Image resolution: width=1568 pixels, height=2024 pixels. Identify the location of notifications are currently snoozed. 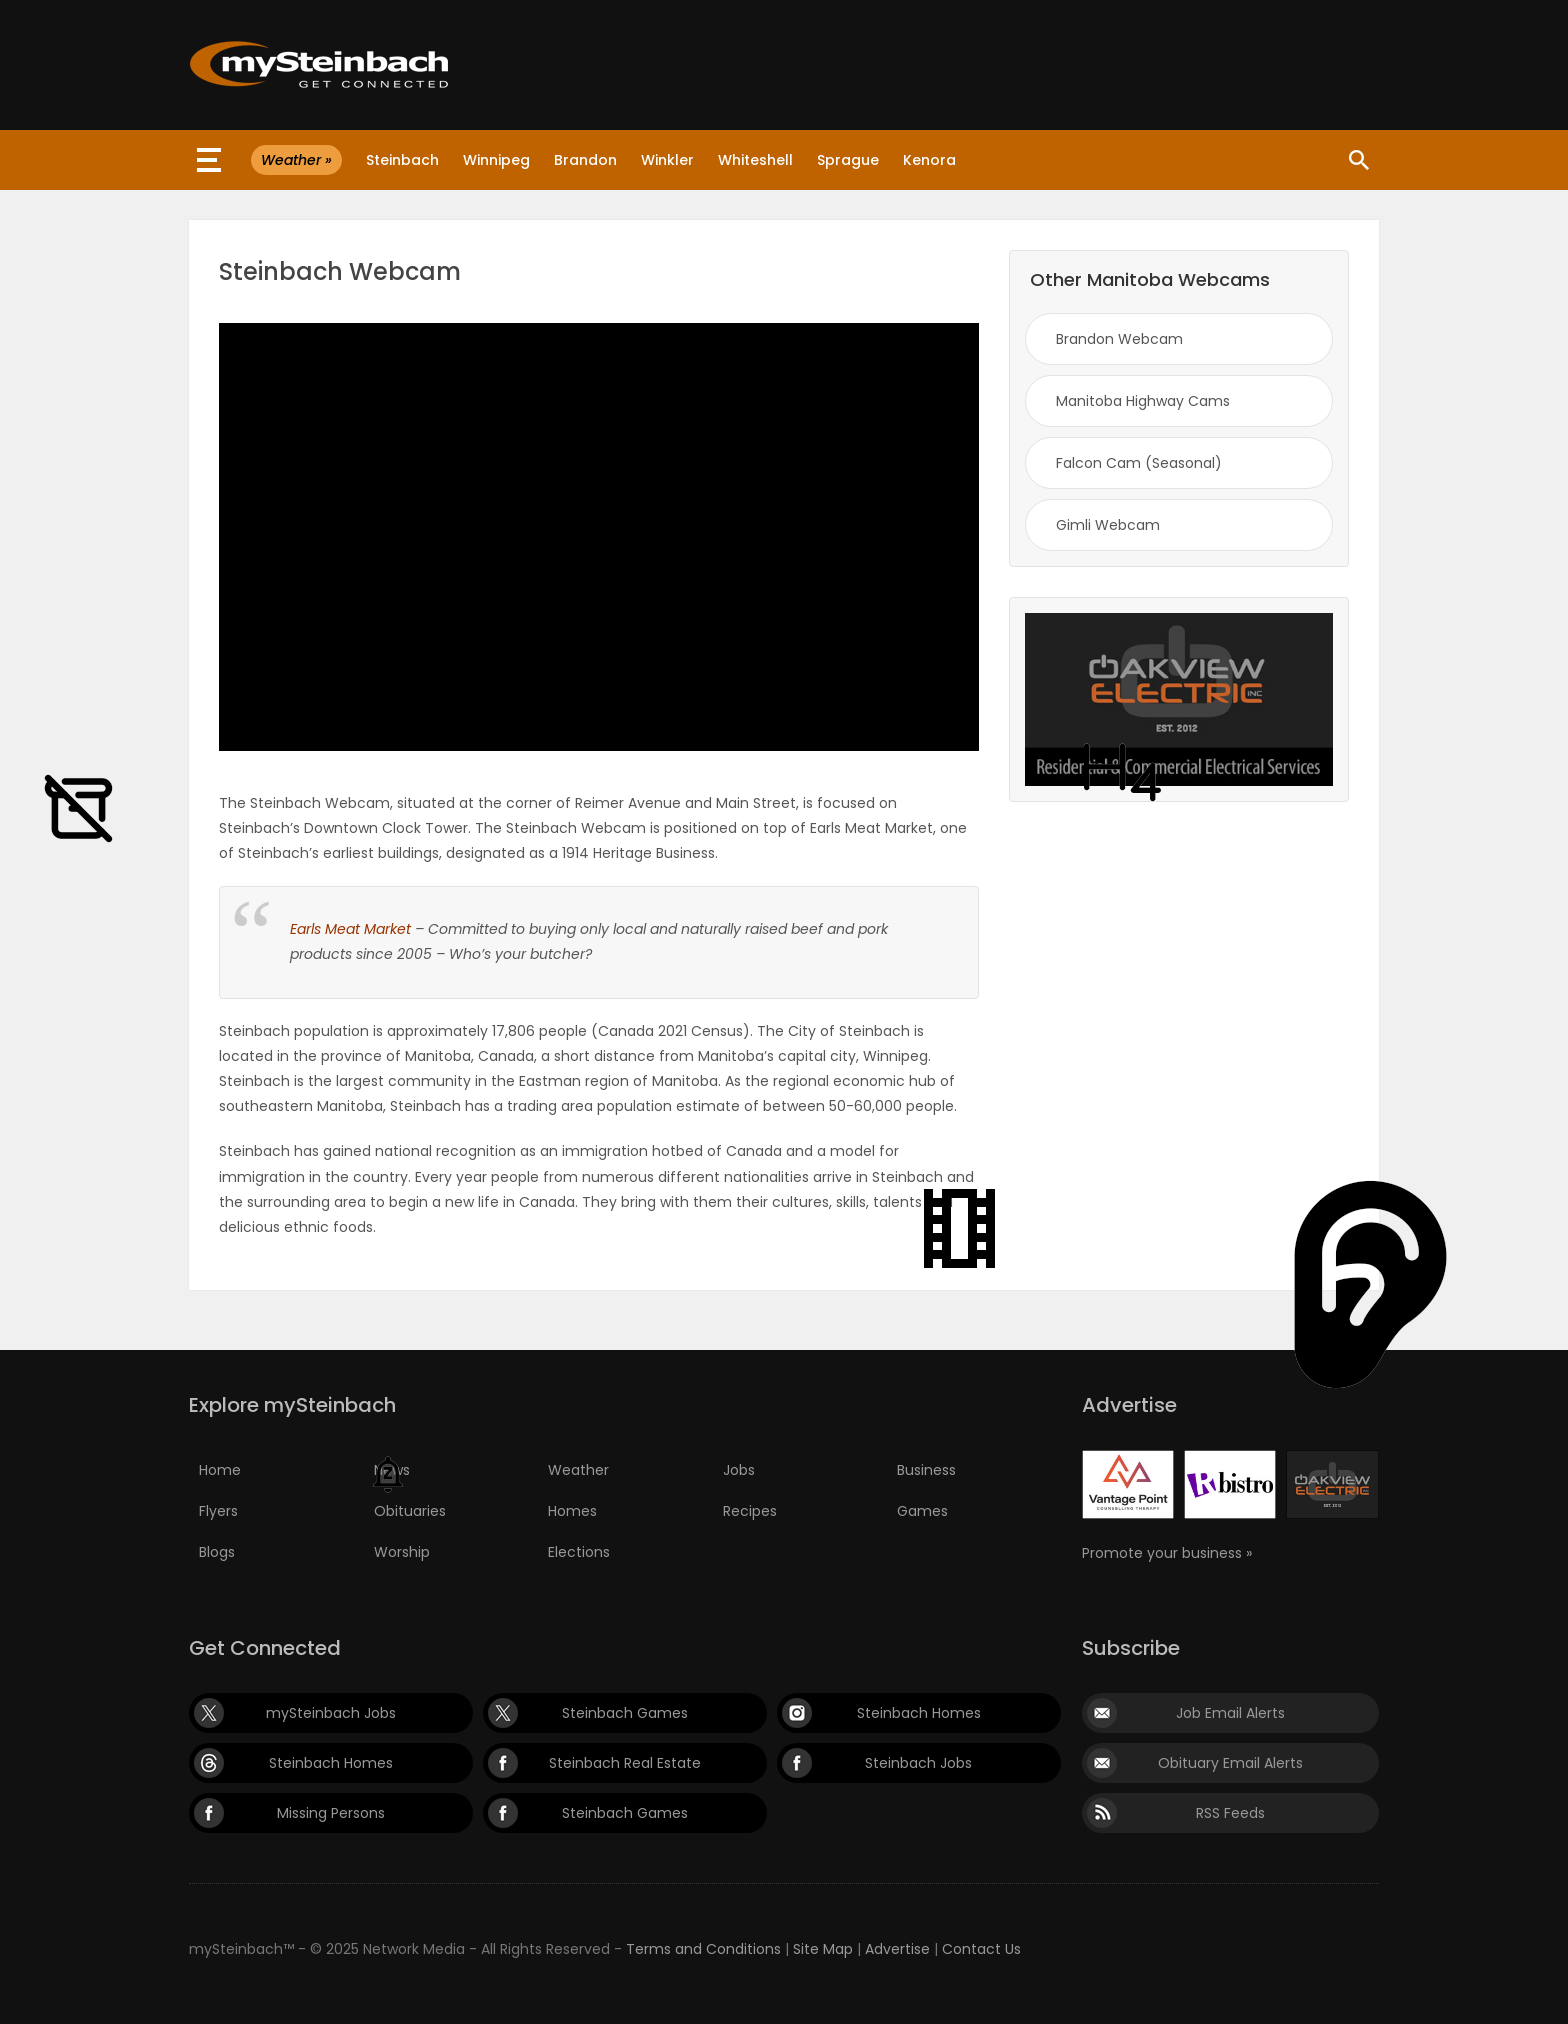
(388, 1474).